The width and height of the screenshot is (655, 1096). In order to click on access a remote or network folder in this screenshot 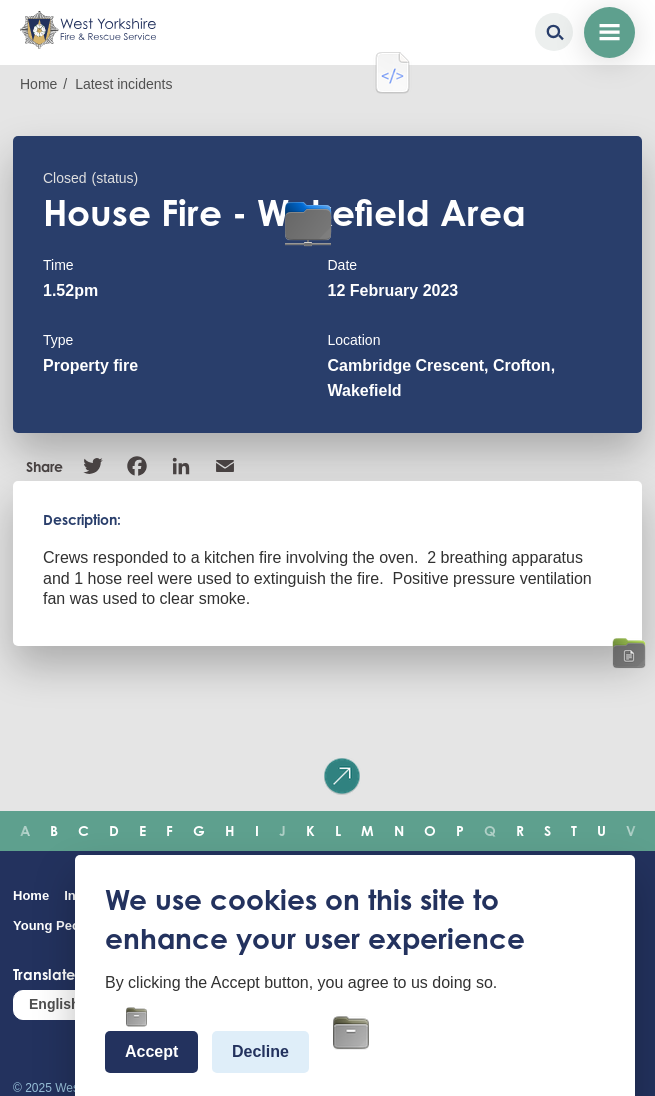, I will do `click(308, 223)`.